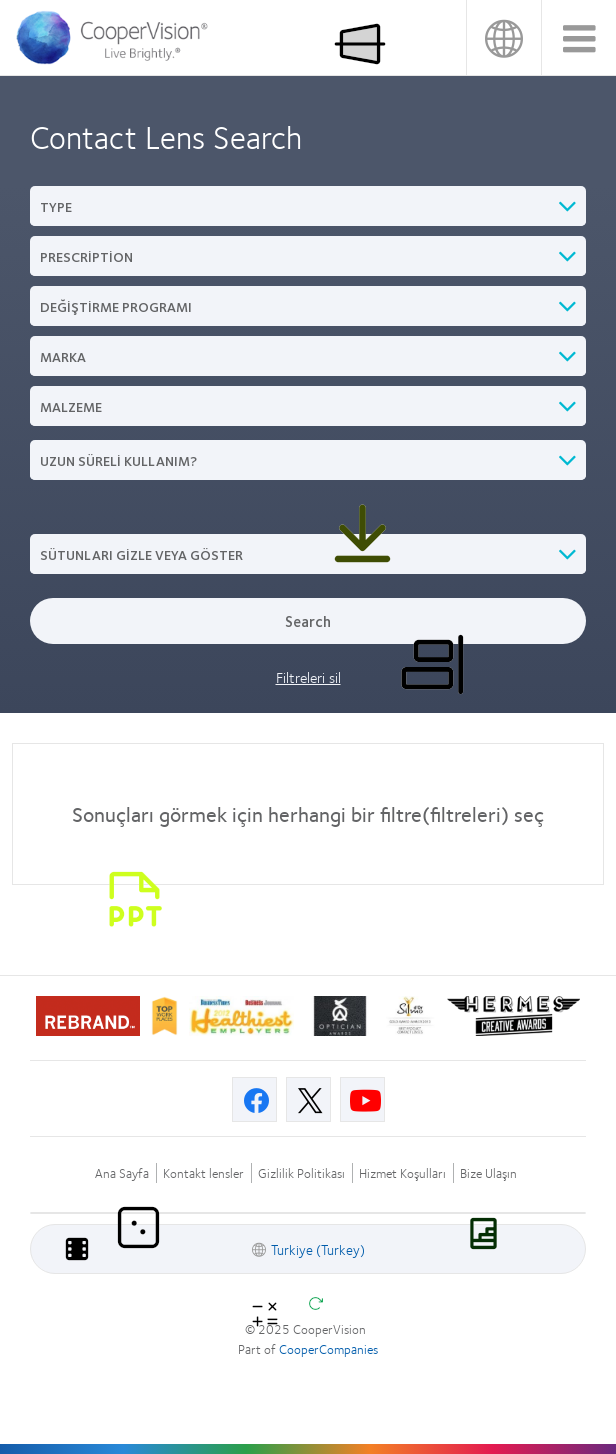 The height and width of the screenshot is (1454, 616). Describe the element at coordinates (315, 1303) in the screenshot. I see `refresh or reload content` at that location.